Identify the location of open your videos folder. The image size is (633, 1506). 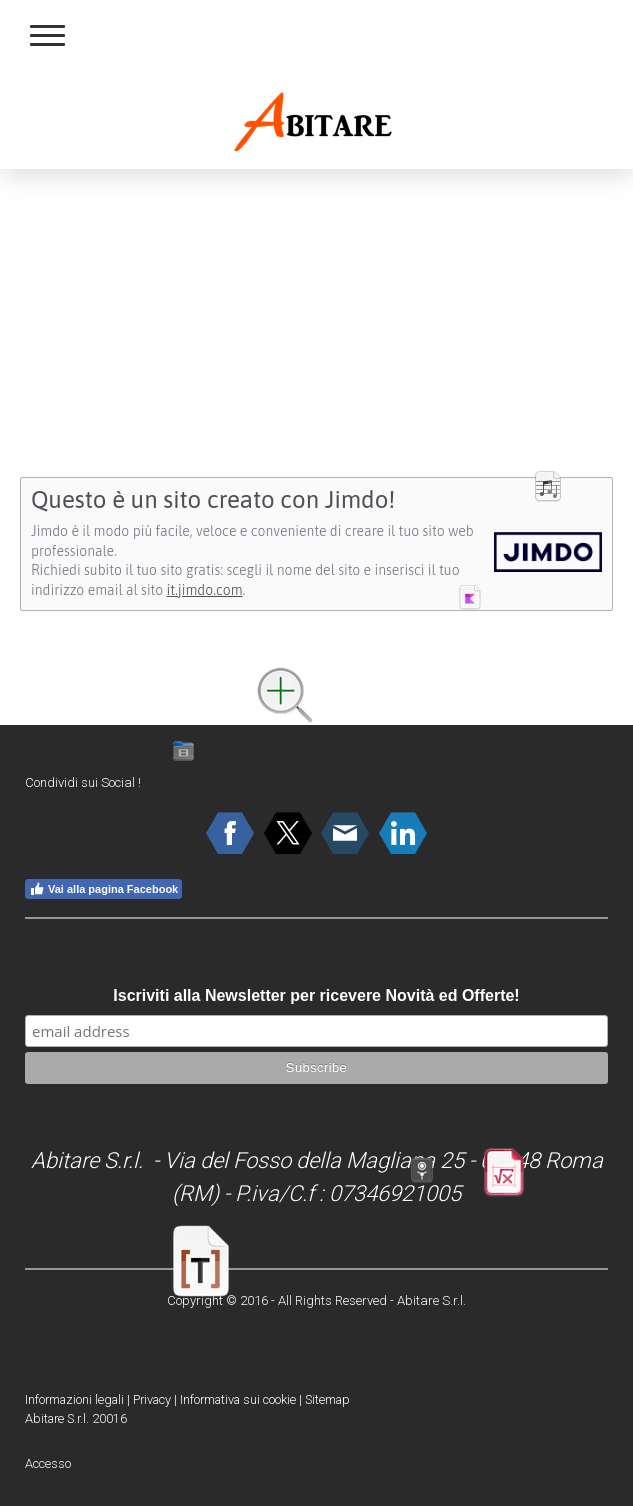
(183, 750).